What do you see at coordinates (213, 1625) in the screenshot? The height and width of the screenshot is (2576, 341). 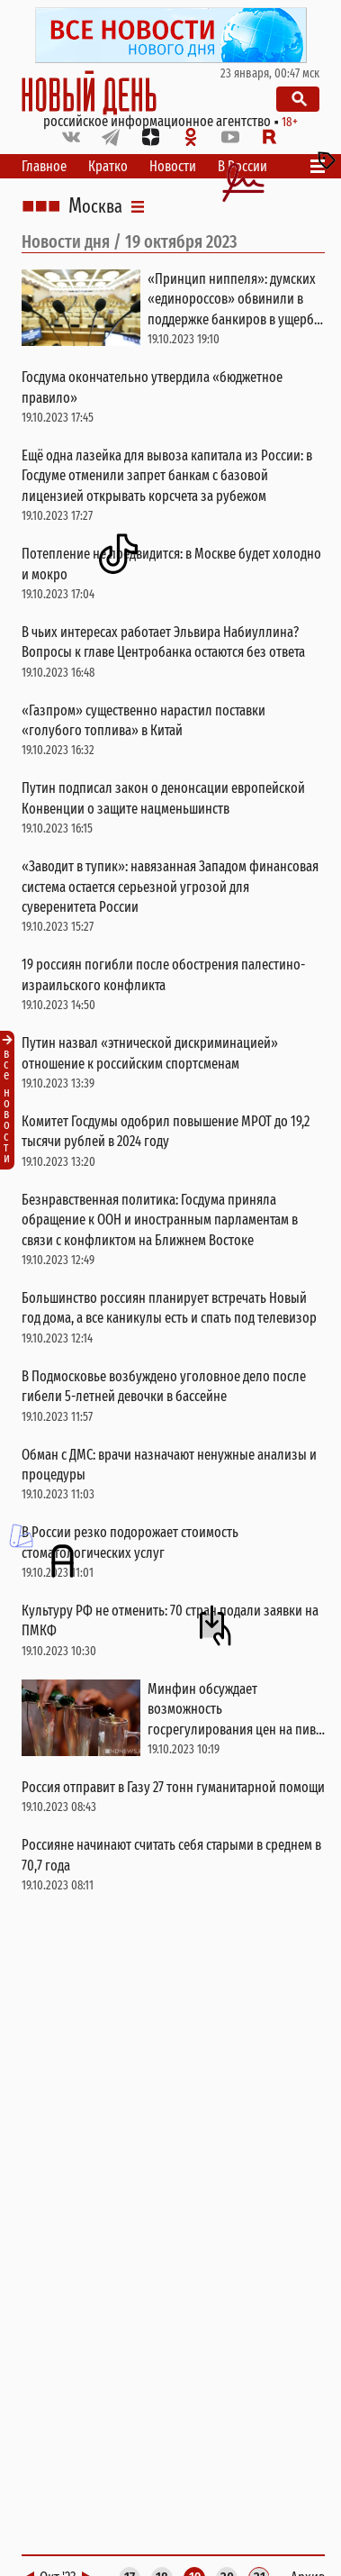 I see `withdraw cash or funds` at bounding box center [213, 1625].